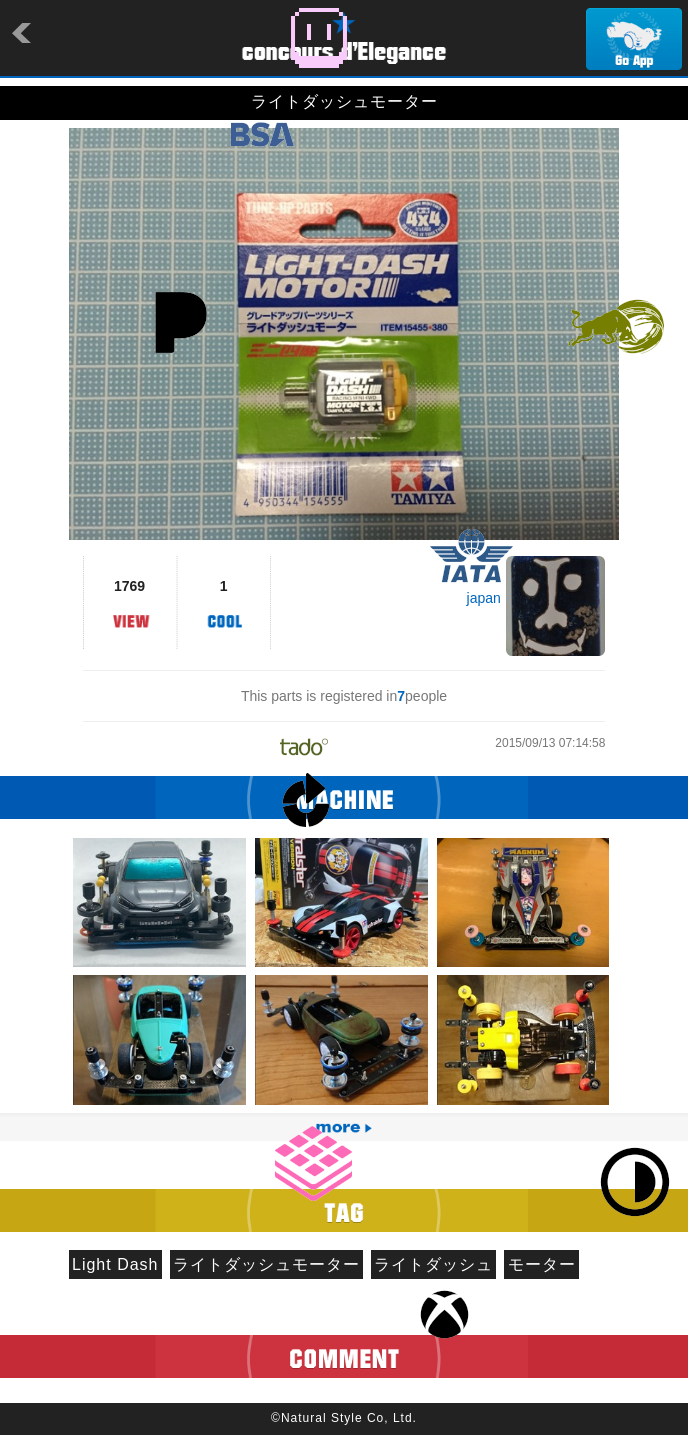 This screenshot has height=1435, width=688. I want to click on Red Bull brand logo, so click(616, 327).